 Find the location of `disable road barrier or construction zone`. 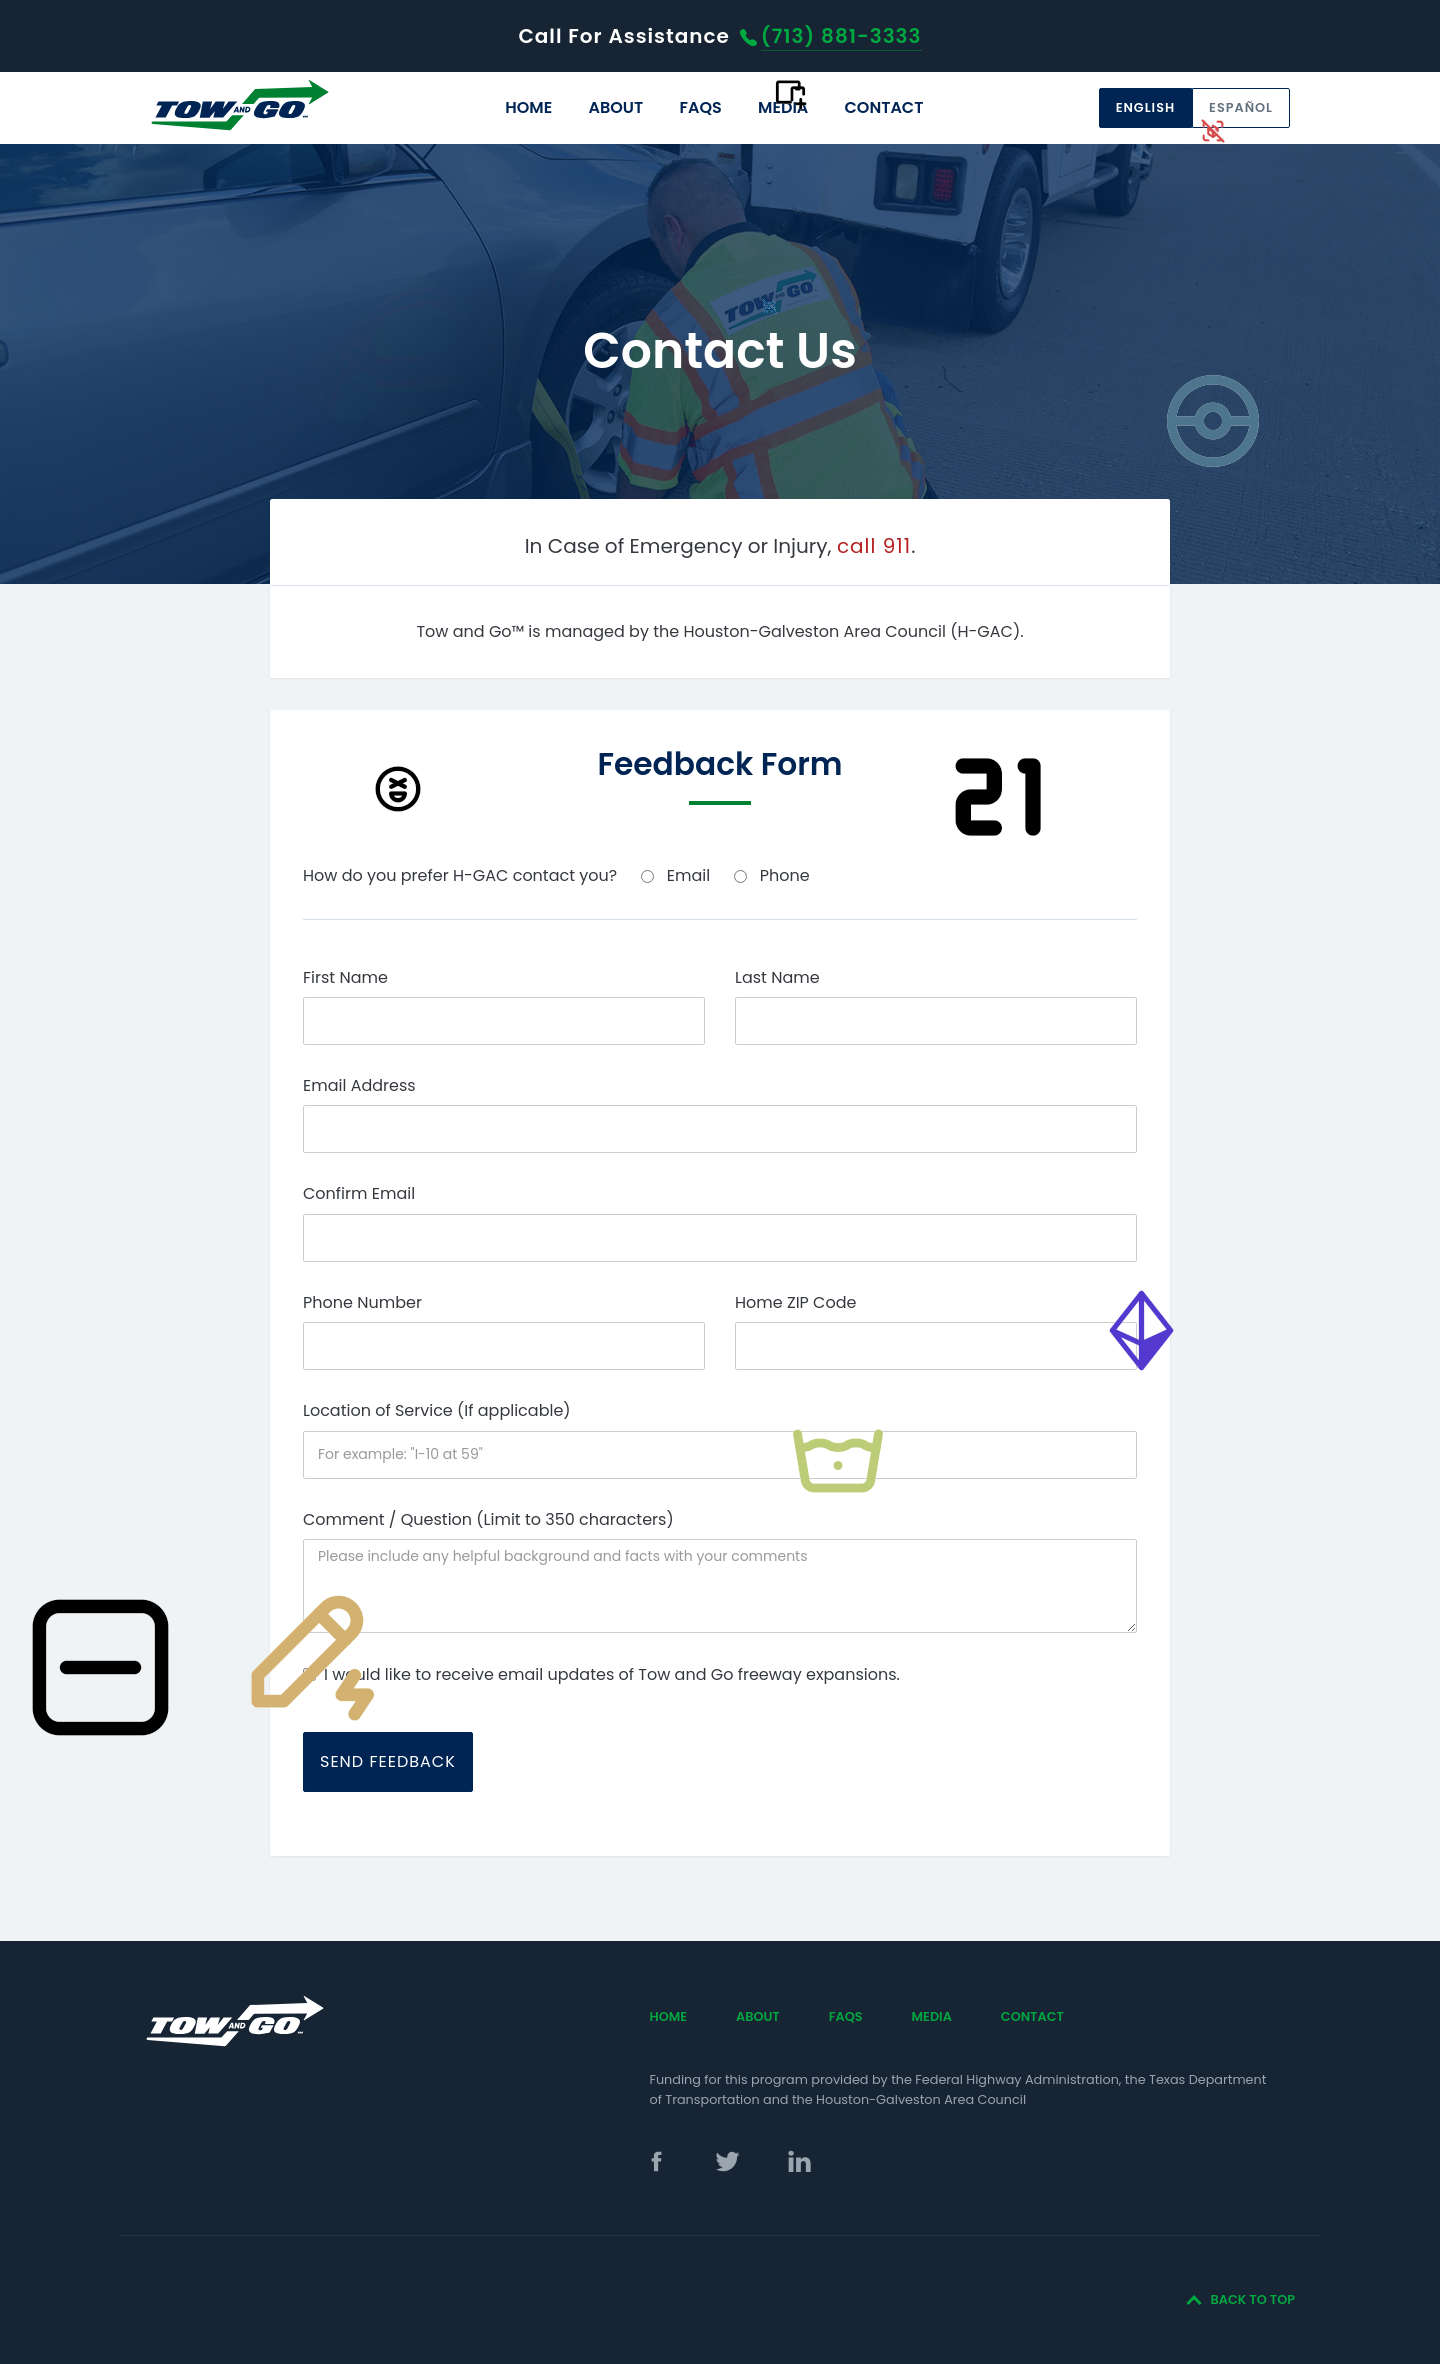

disable road barrier or construction zone is located at coordinates (769, 306).